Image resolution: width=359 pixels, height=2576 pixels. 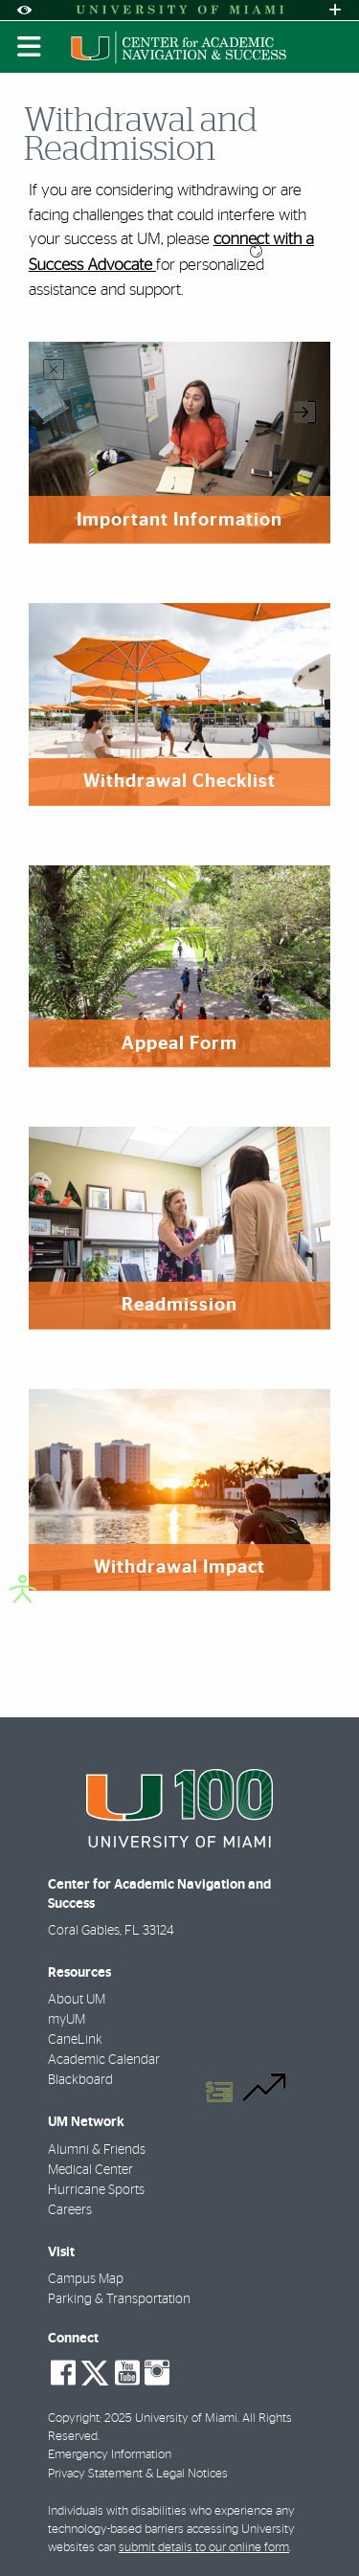 What do you see at coordinates (306, 412) in the screenshot?
I see `sign in to your account` at bounding box center [306, 412].